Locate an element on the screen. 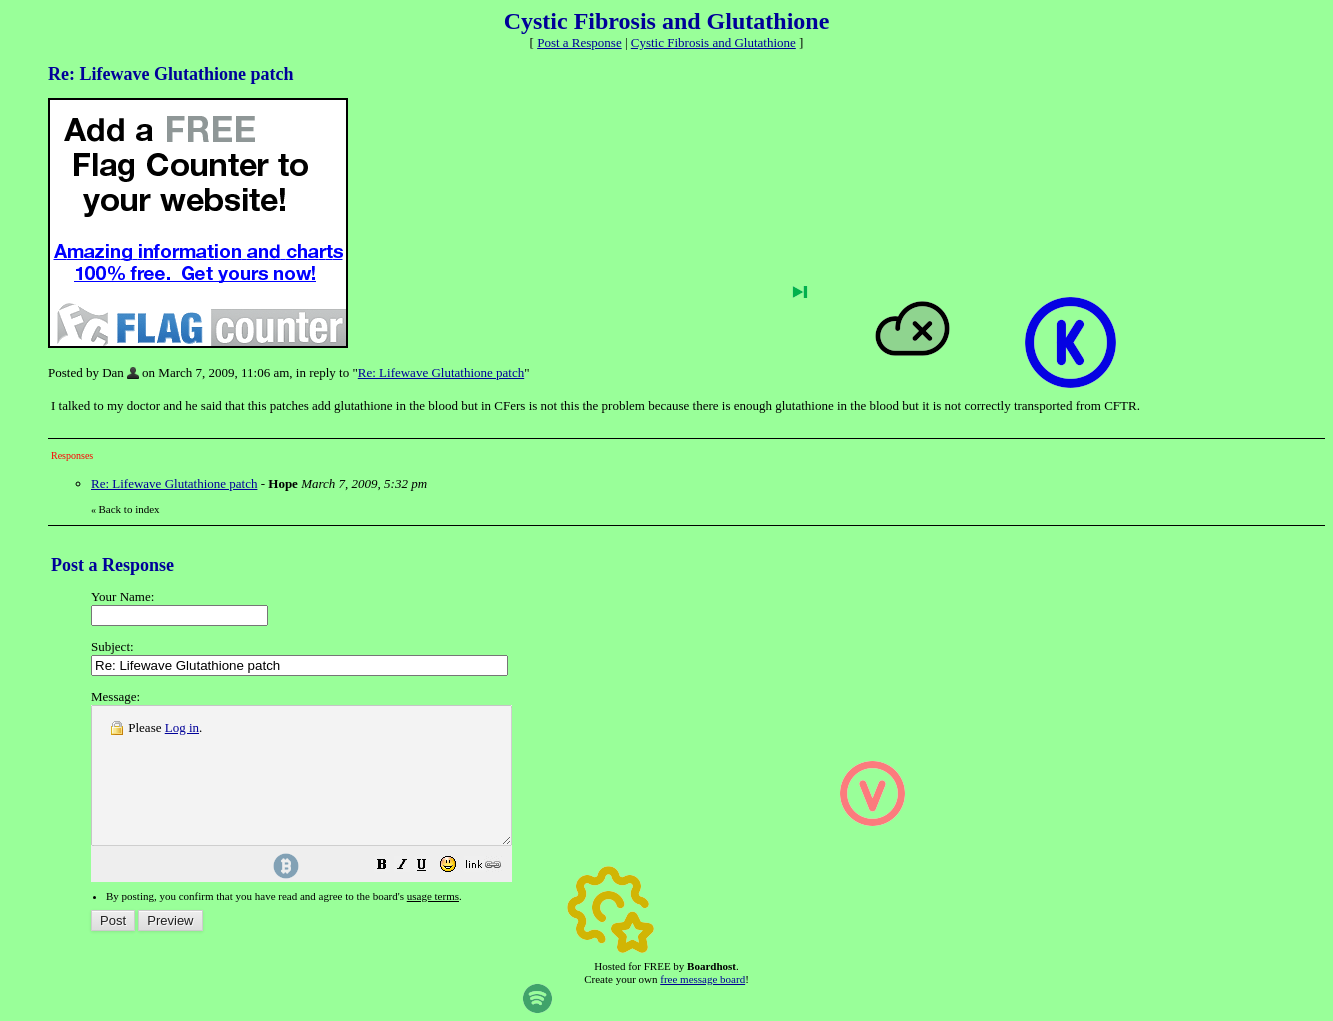  view bitcoin wallet balance is located at coordinates (286, 866).